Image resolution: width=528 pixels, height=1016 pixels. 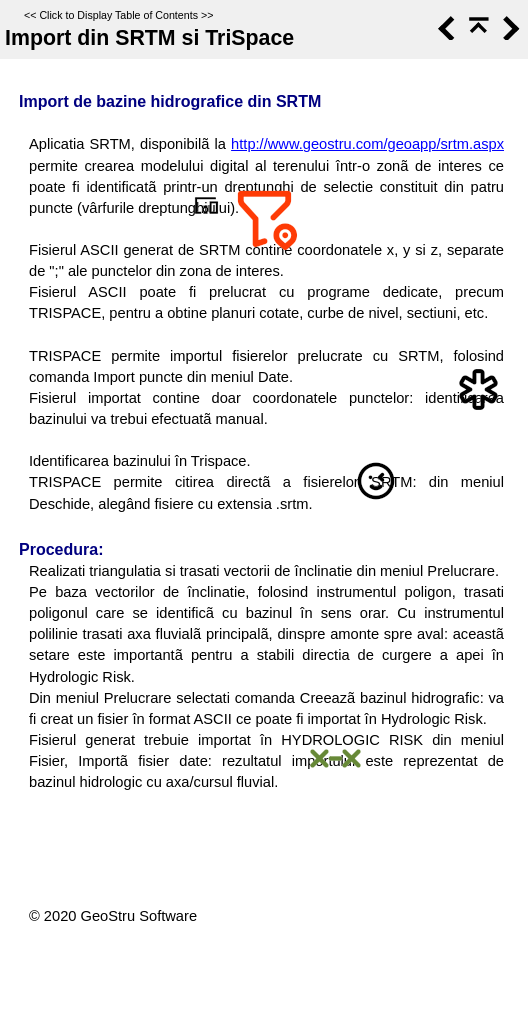 What do you see at coordinates (335, 758) in the screenshot?
I see `perform subtraction operation` at bounding box center [335, 758].